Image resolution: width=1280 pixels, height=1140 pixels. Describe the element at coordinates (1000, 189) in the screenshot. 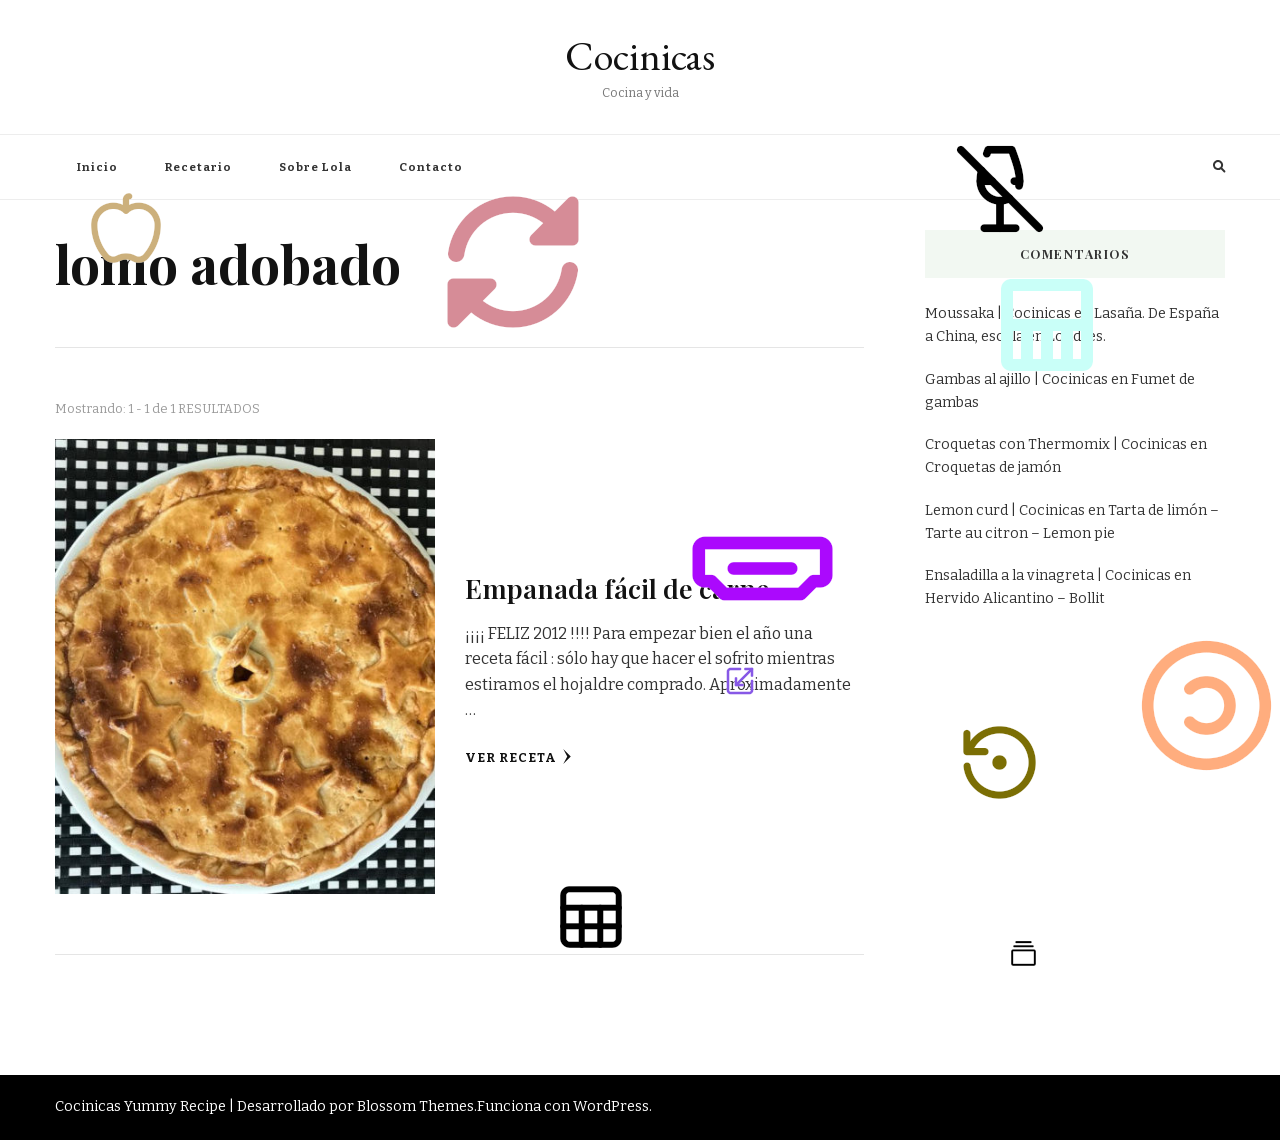

I see `indicates alcohol-free or no alcoholic beverages` at that location.